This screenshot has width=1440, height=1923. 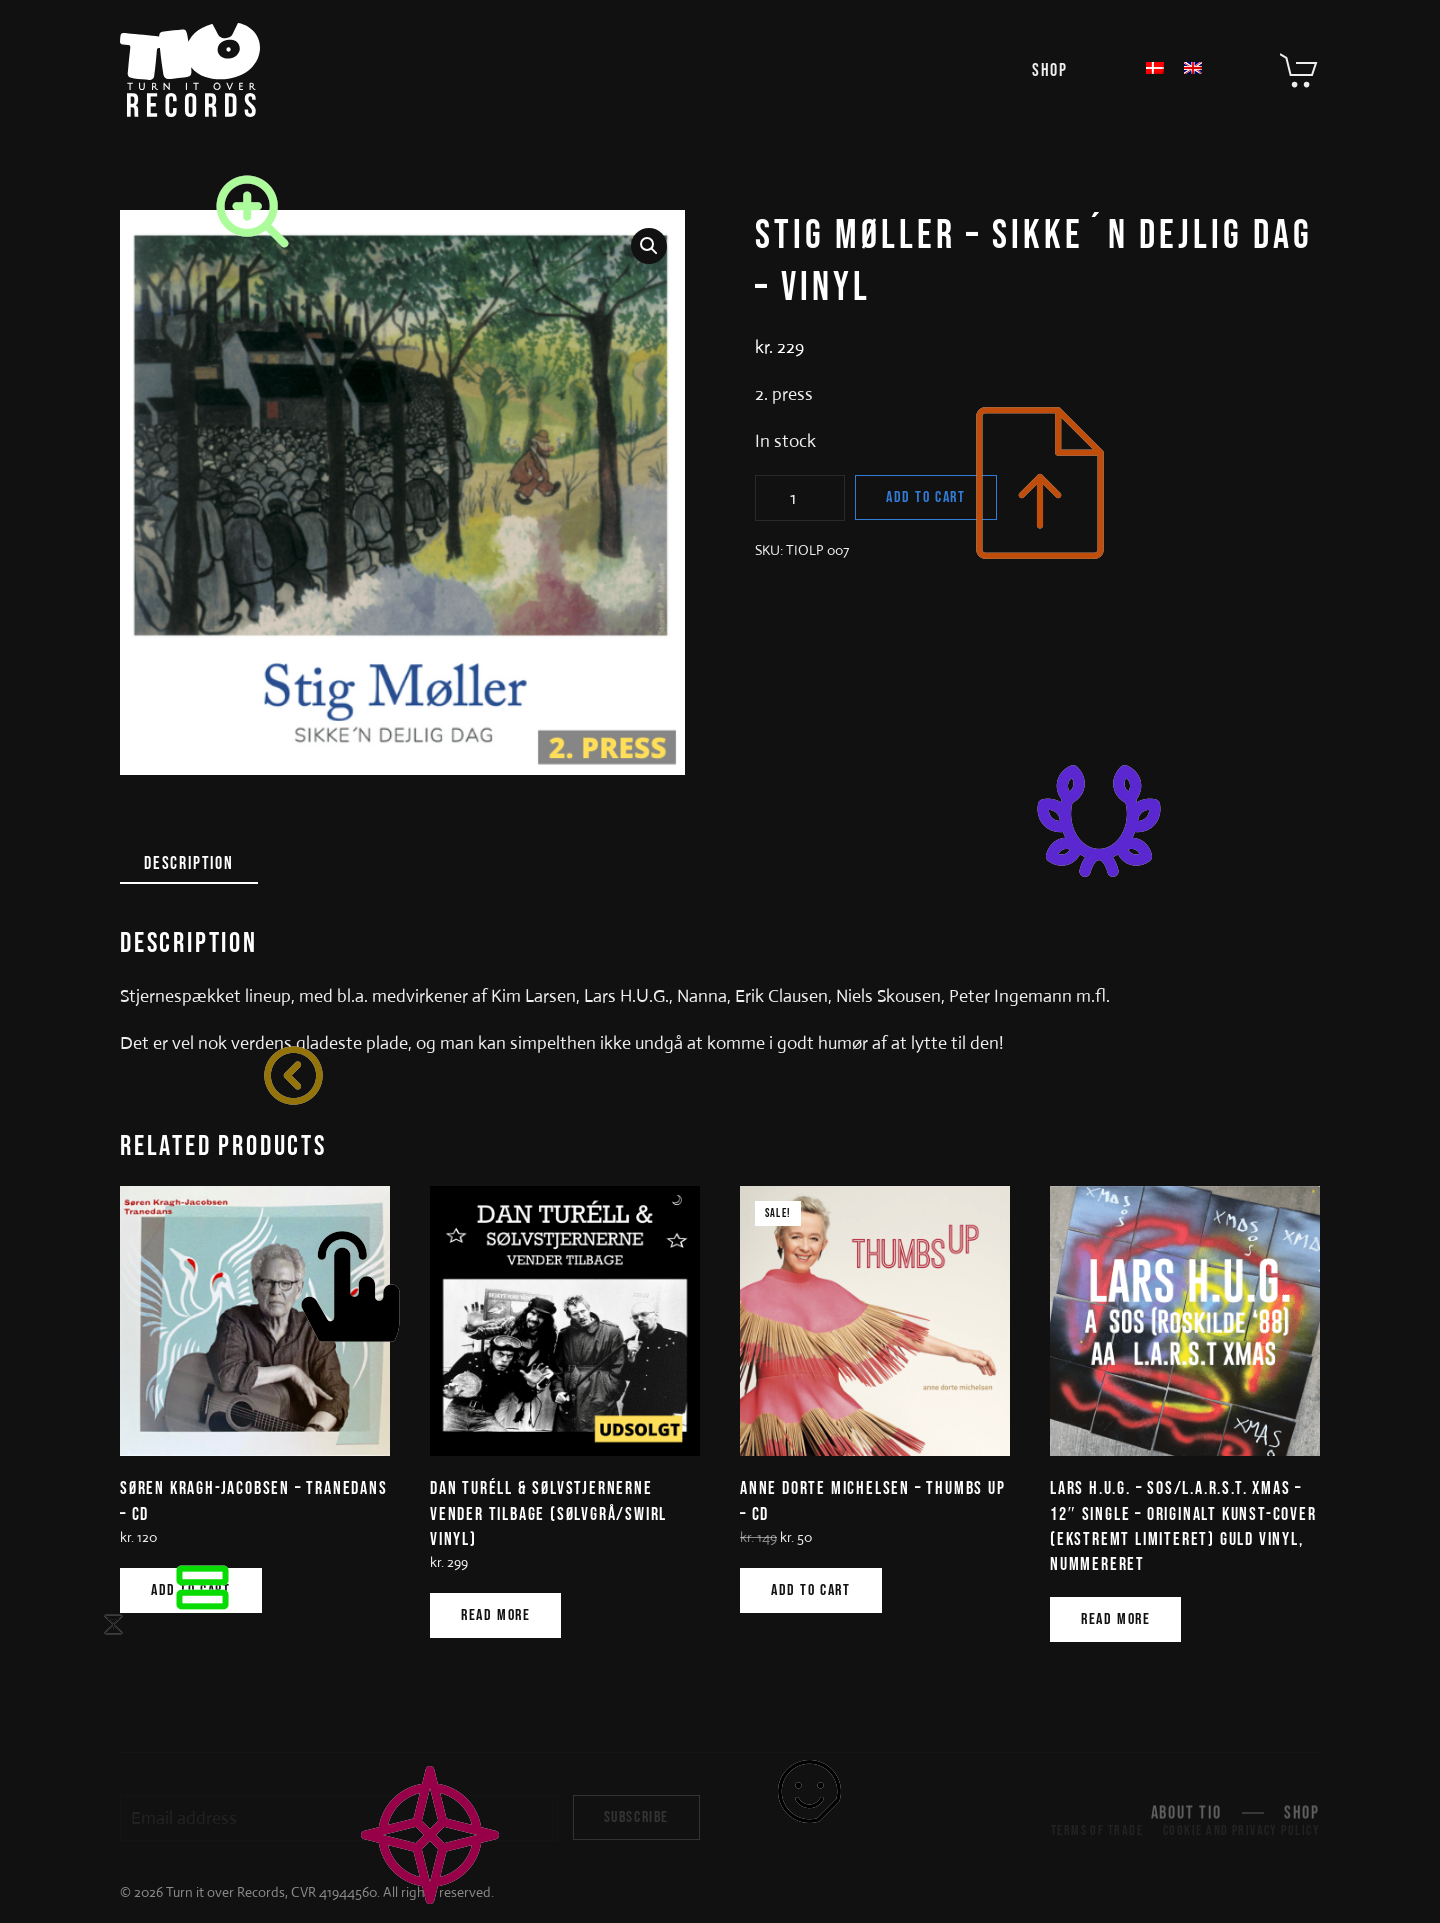 I want to click on access navigation or directional tools, so click(x=430, y=1835).